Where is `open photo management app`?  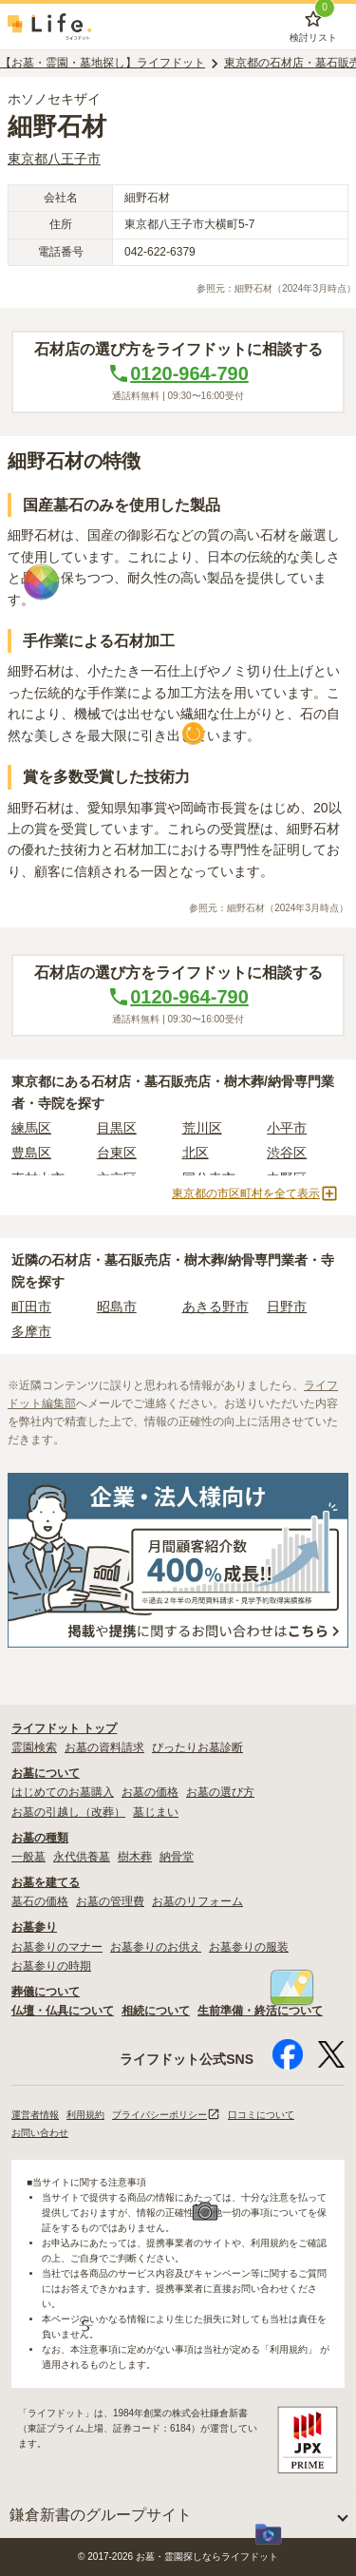 open photo management app is located at coordinates (291, 1987).